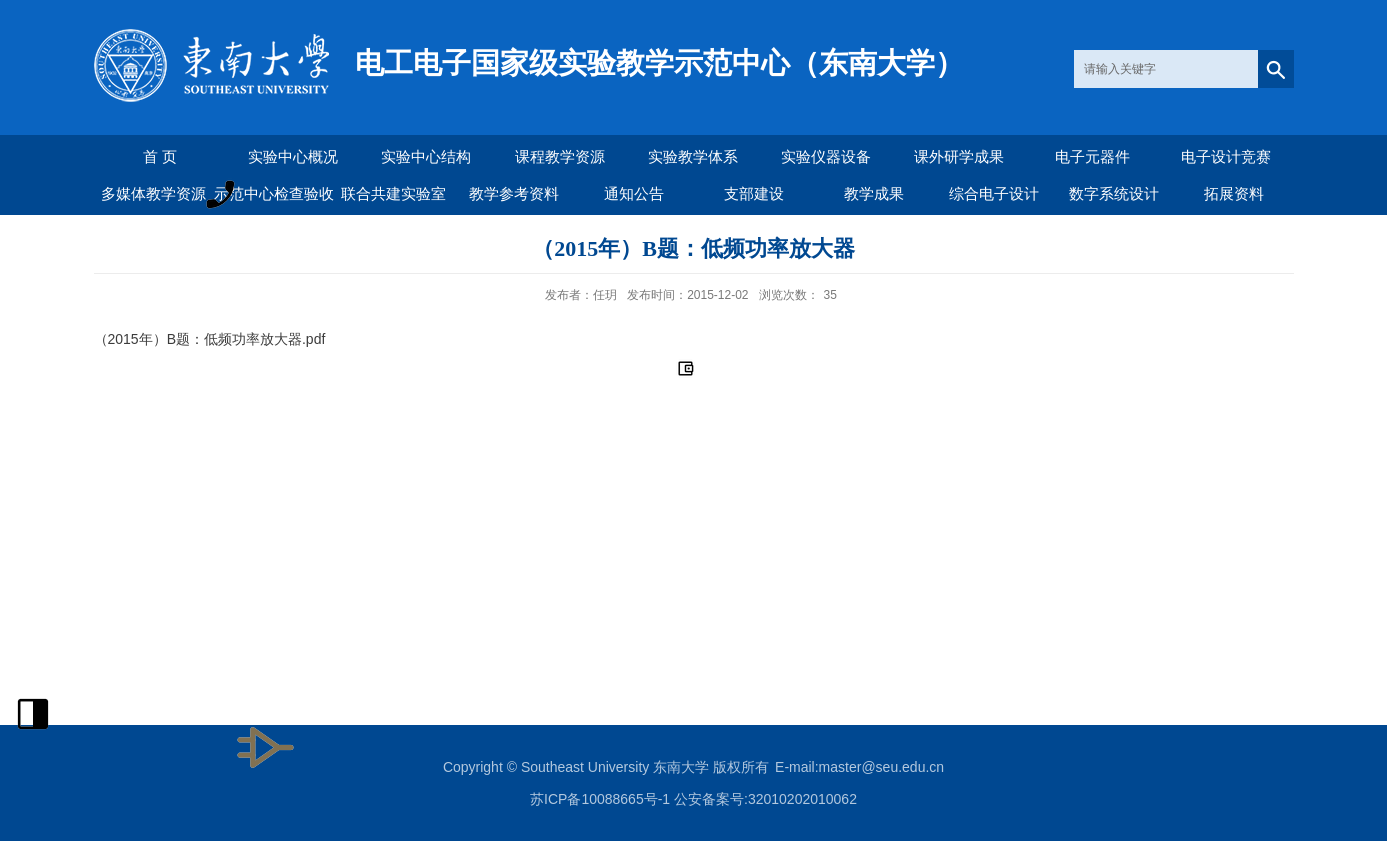 This screenshot has width=1387, height=841. What do you see at coordinates (685, 368) in the screenshot?
I see `access your wallet or payment methods` at bounding box center [685, 368].